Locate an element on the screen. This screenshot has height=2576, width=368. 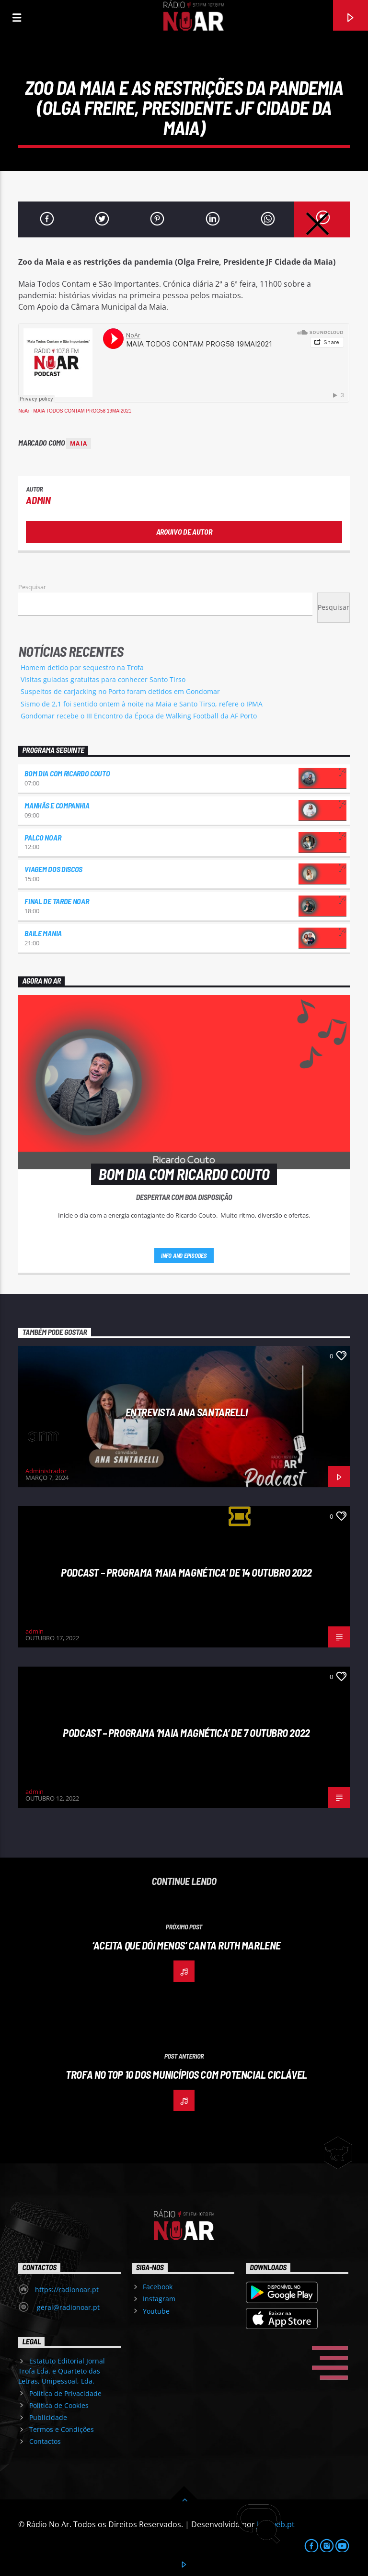
view your tickets or passes is located at coordinates (240, 1516).